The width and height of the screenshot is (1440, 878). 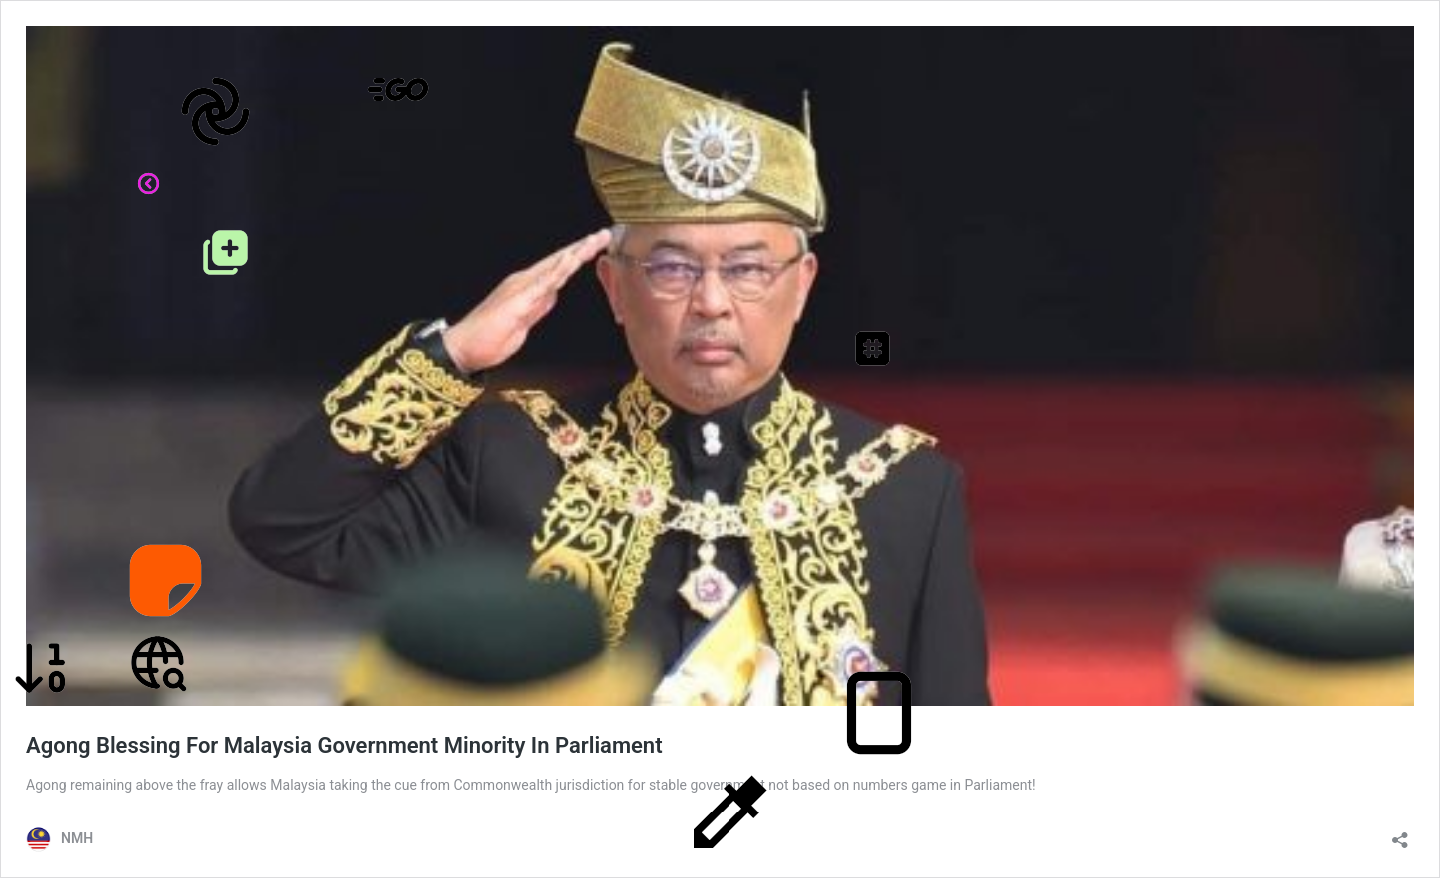 What do you see at coordinates (215, 111) in the screenshot?
I see `loading or processing content` at bounding box center [215, 111].